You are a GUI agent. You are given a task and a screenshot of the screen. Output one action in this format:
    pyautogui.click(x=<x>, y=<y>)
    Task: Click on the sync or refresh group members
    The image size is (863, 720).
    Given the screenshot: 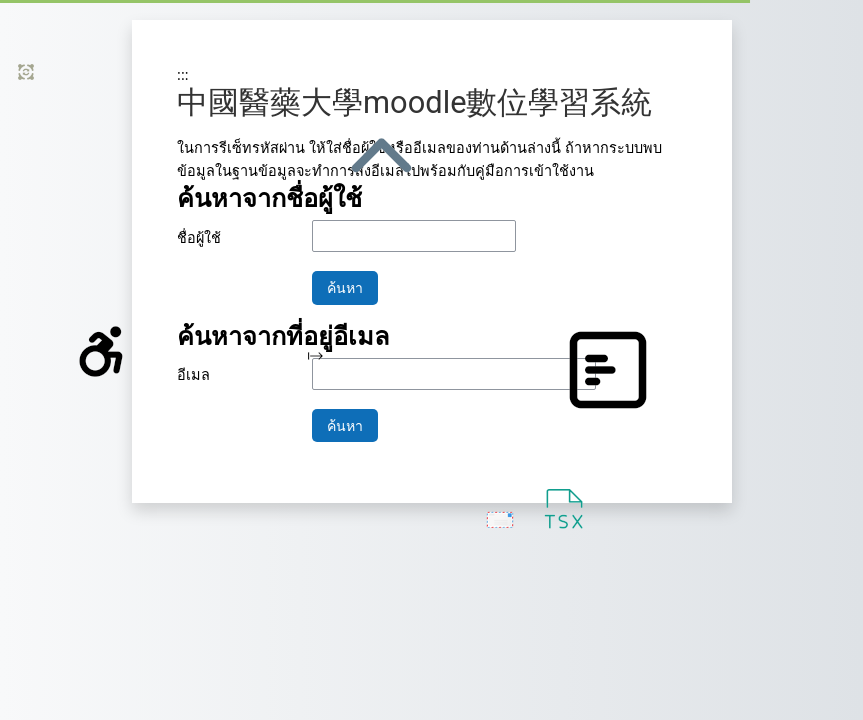 What is the action you would take?
    pyautogui.click(x=26, y=72)
    